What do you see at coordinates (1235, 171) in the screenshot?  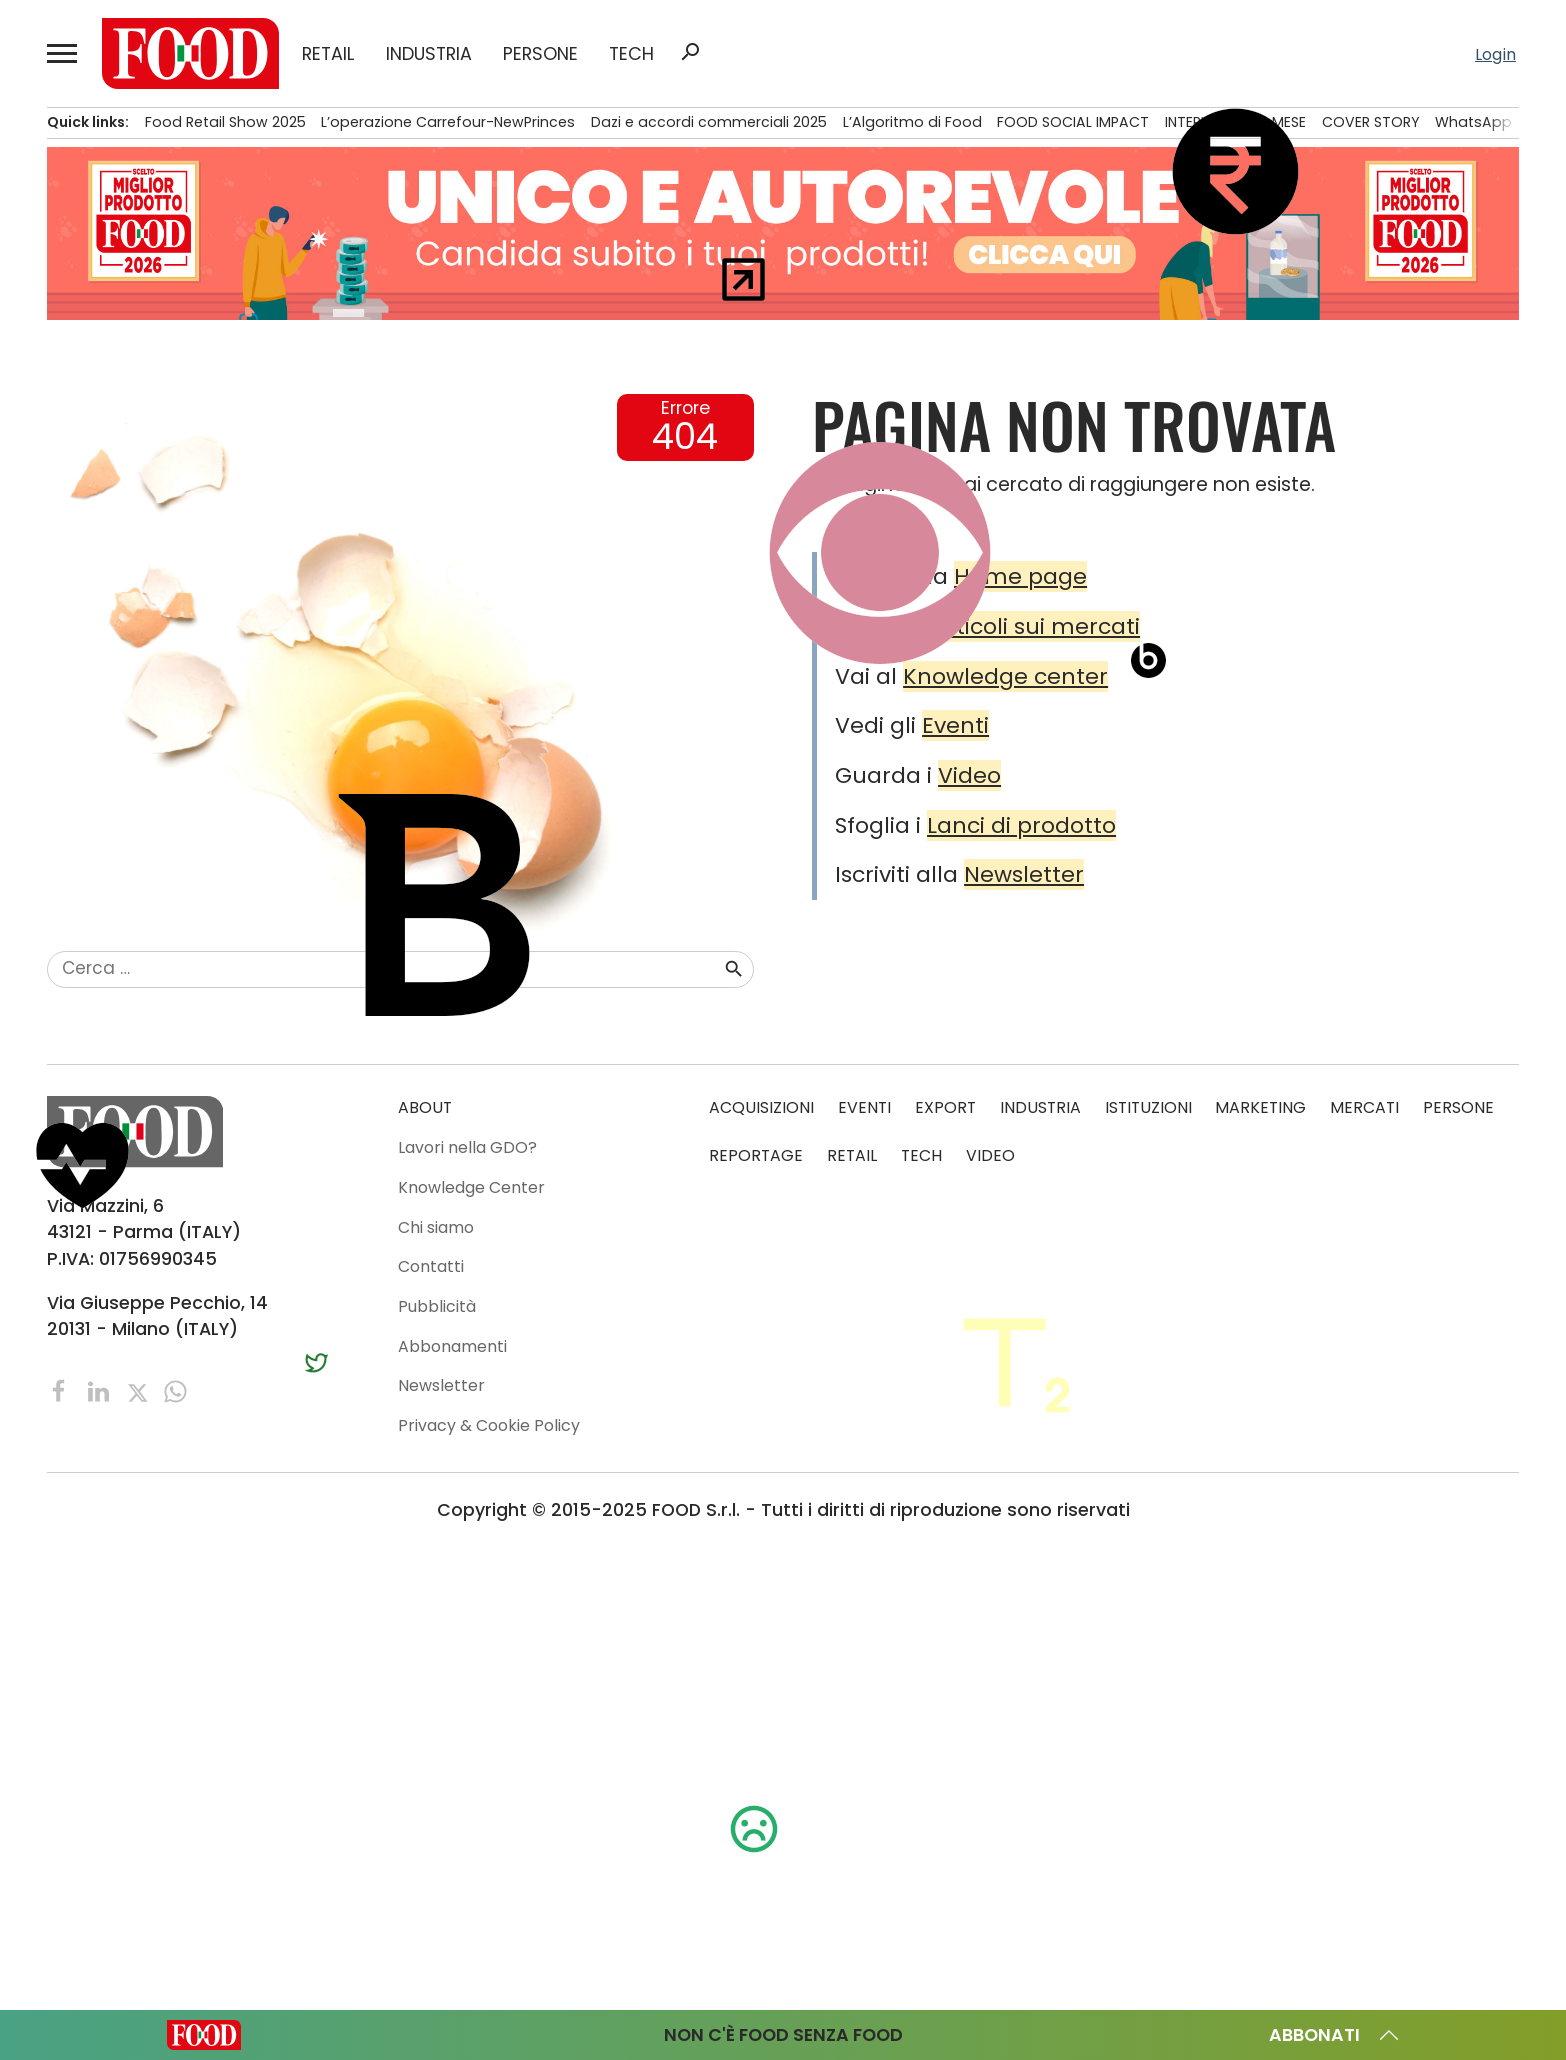 I see `view balance in Indian rupees` at bounding box center [1235, 171].